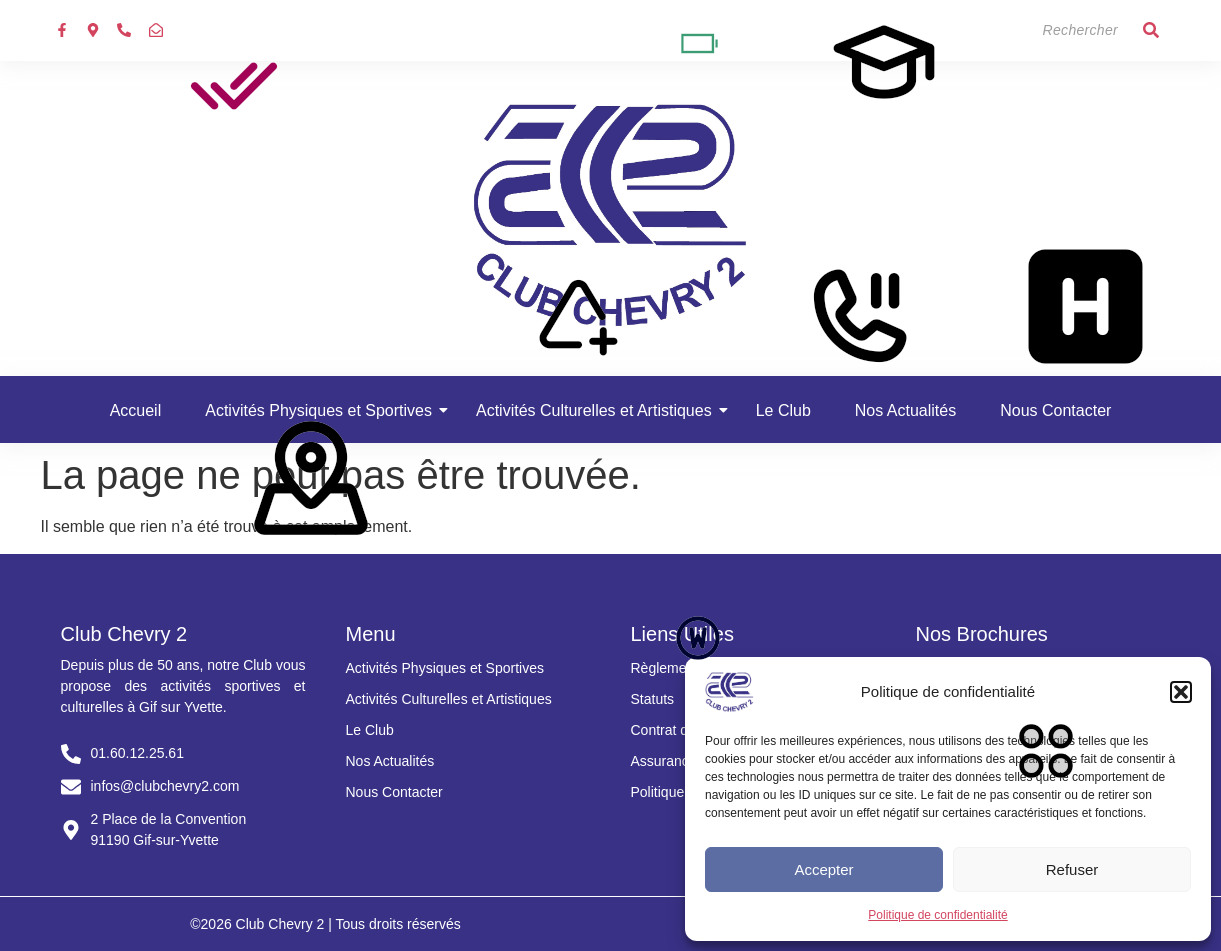  Describe the element at coordinates (311, 478) in the screenshot. I see `view pinned location on map` at that location.